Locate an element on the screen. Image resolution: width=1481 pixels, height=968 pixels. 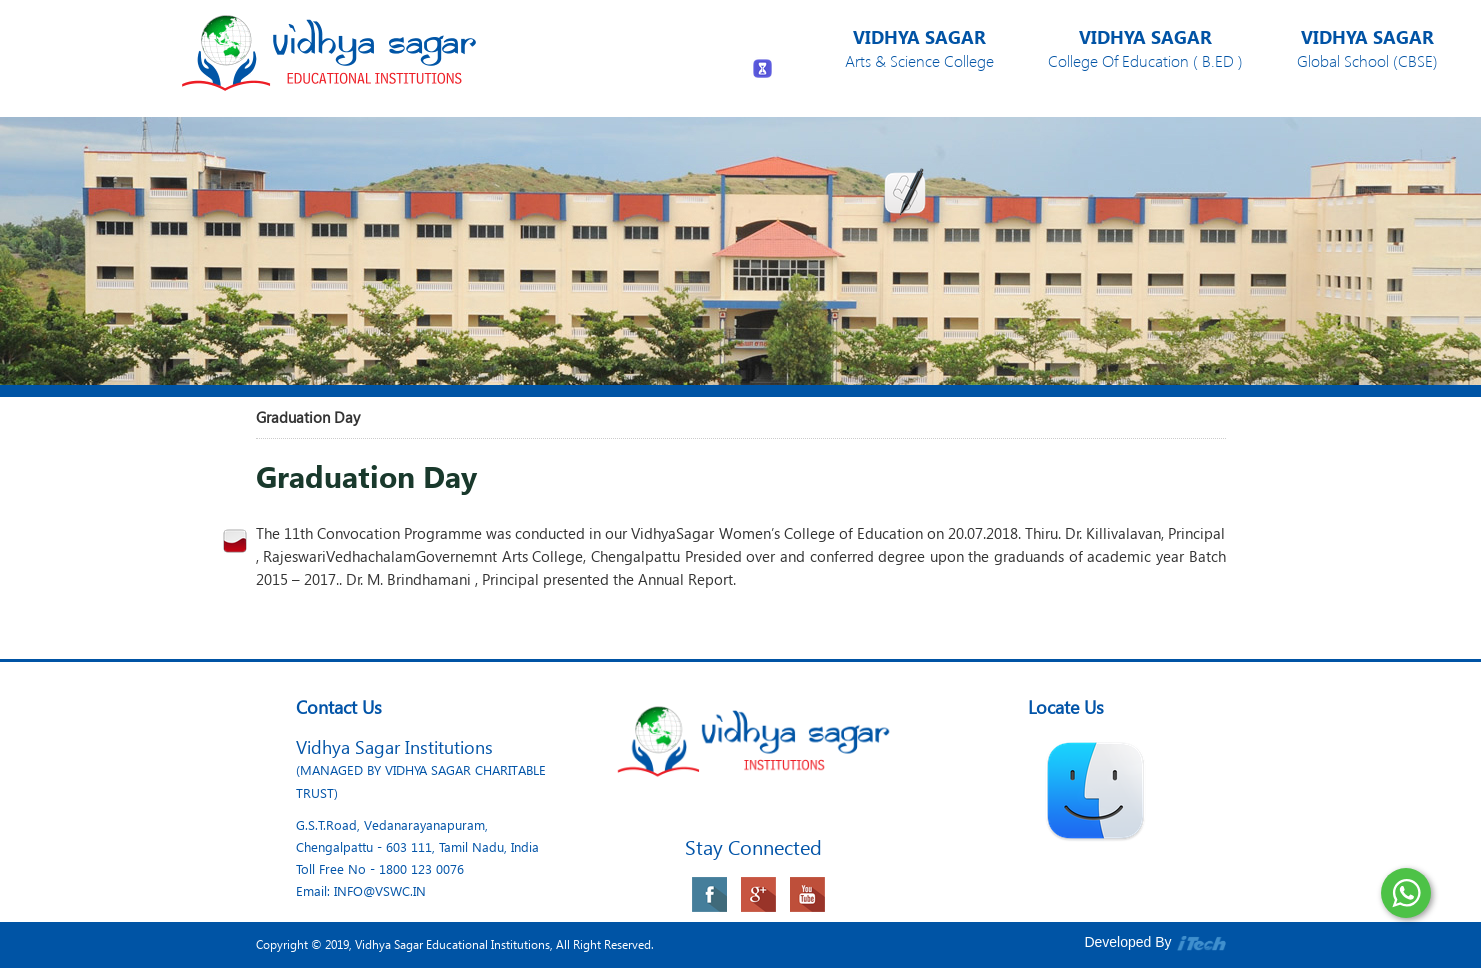
open Finder to browse files and folders is located at coordinates (1095, 790).